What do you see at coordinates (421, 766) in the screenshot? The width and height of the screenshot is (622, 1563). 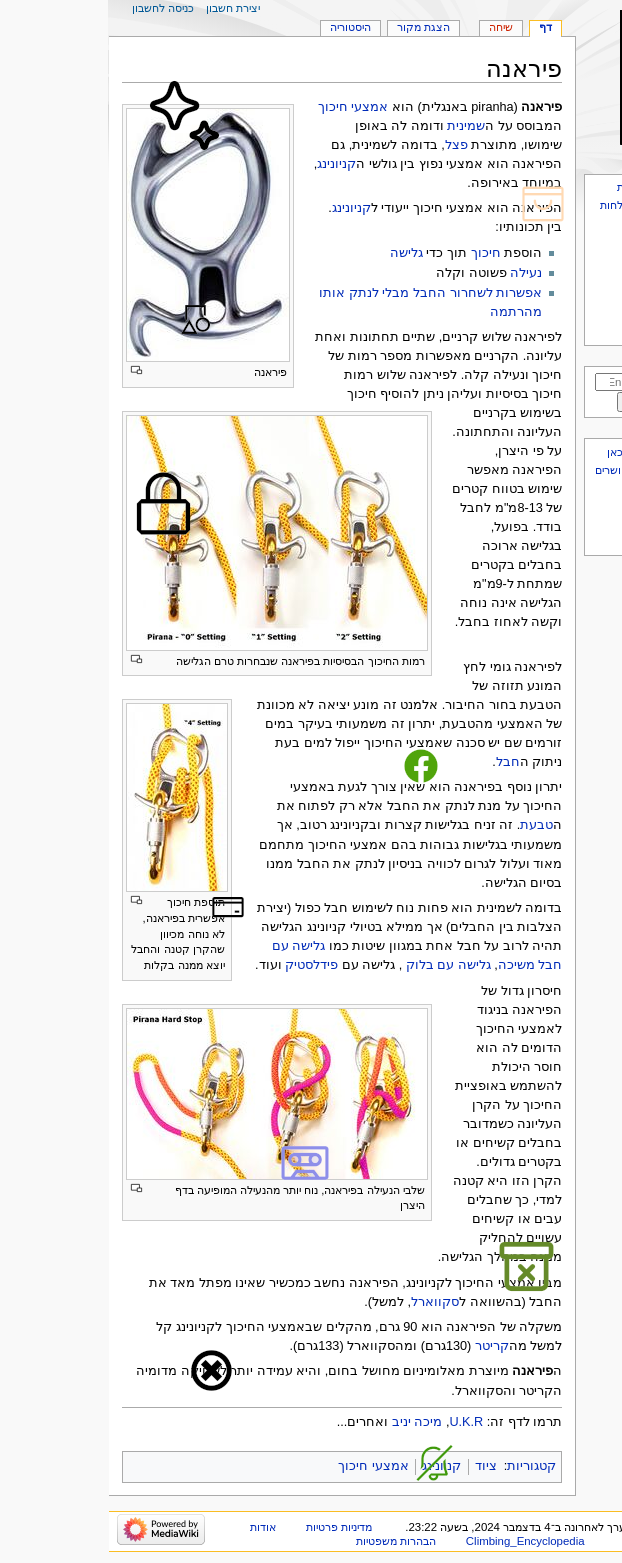 I see `open Facebook app` at bounding box center [421, 766].